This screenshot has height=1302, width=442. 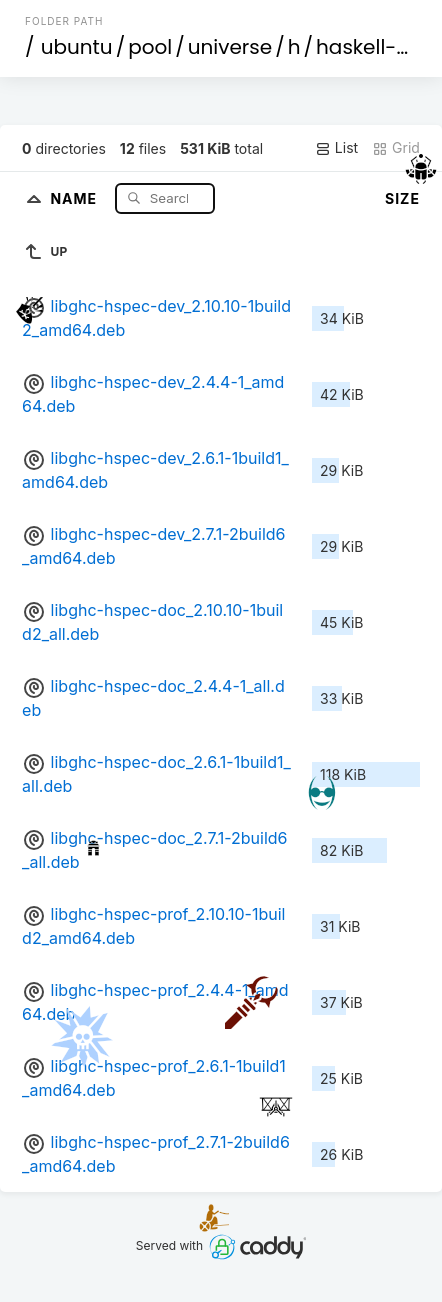 I want to click on indicates a death or game over event, so click(x=82, y=1037).